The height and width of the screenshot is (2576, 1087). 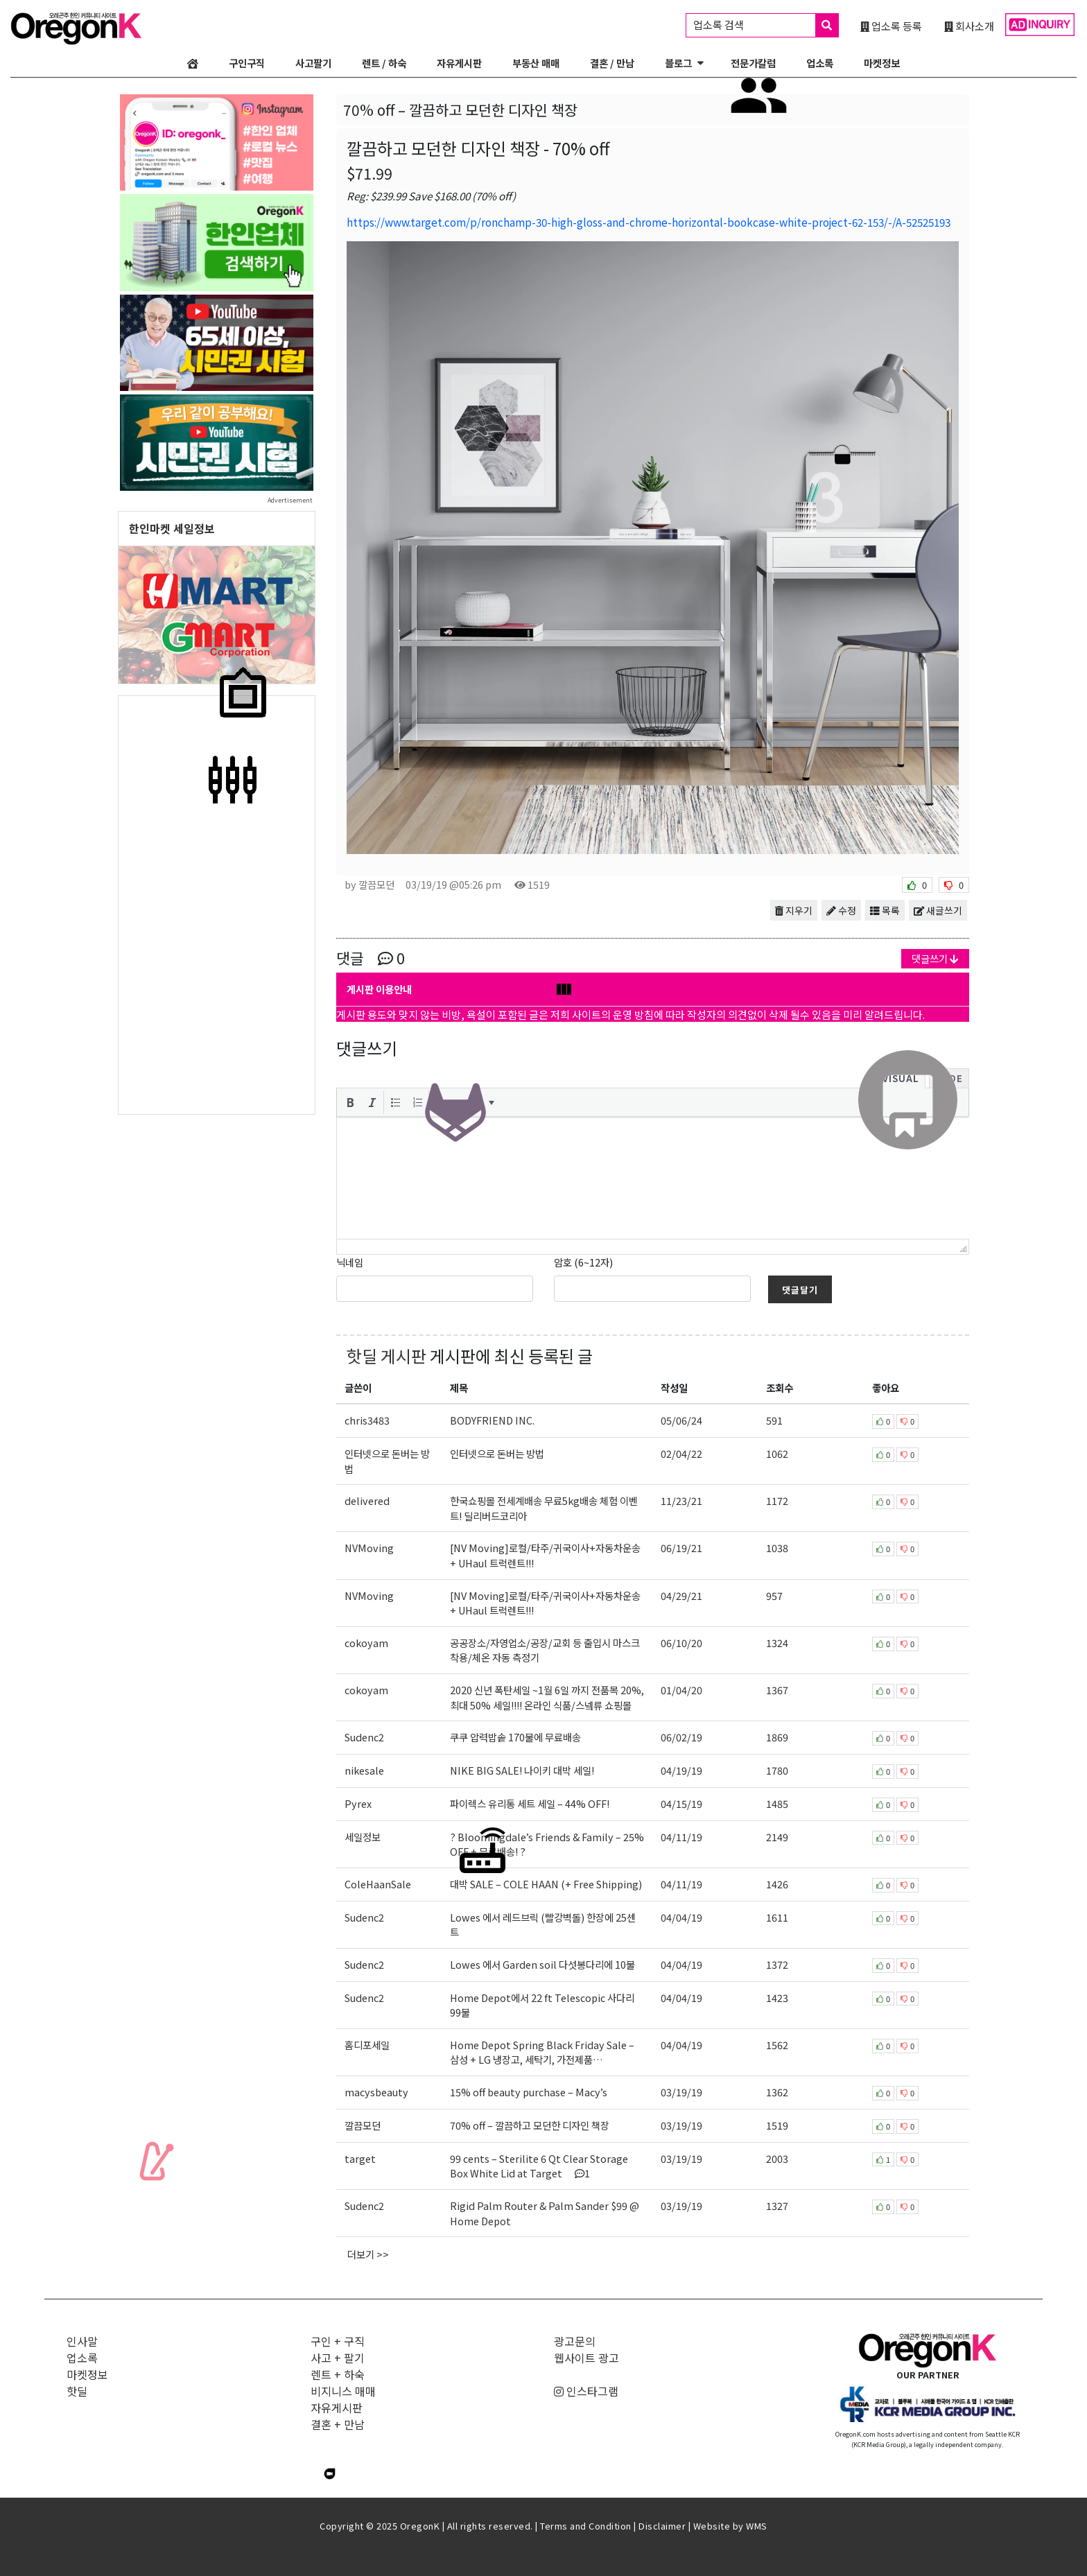 What do you see at coordinates (243, 694) in the screenshot?
I see `add a frame or border to an image` at bounding box center [243, 694].